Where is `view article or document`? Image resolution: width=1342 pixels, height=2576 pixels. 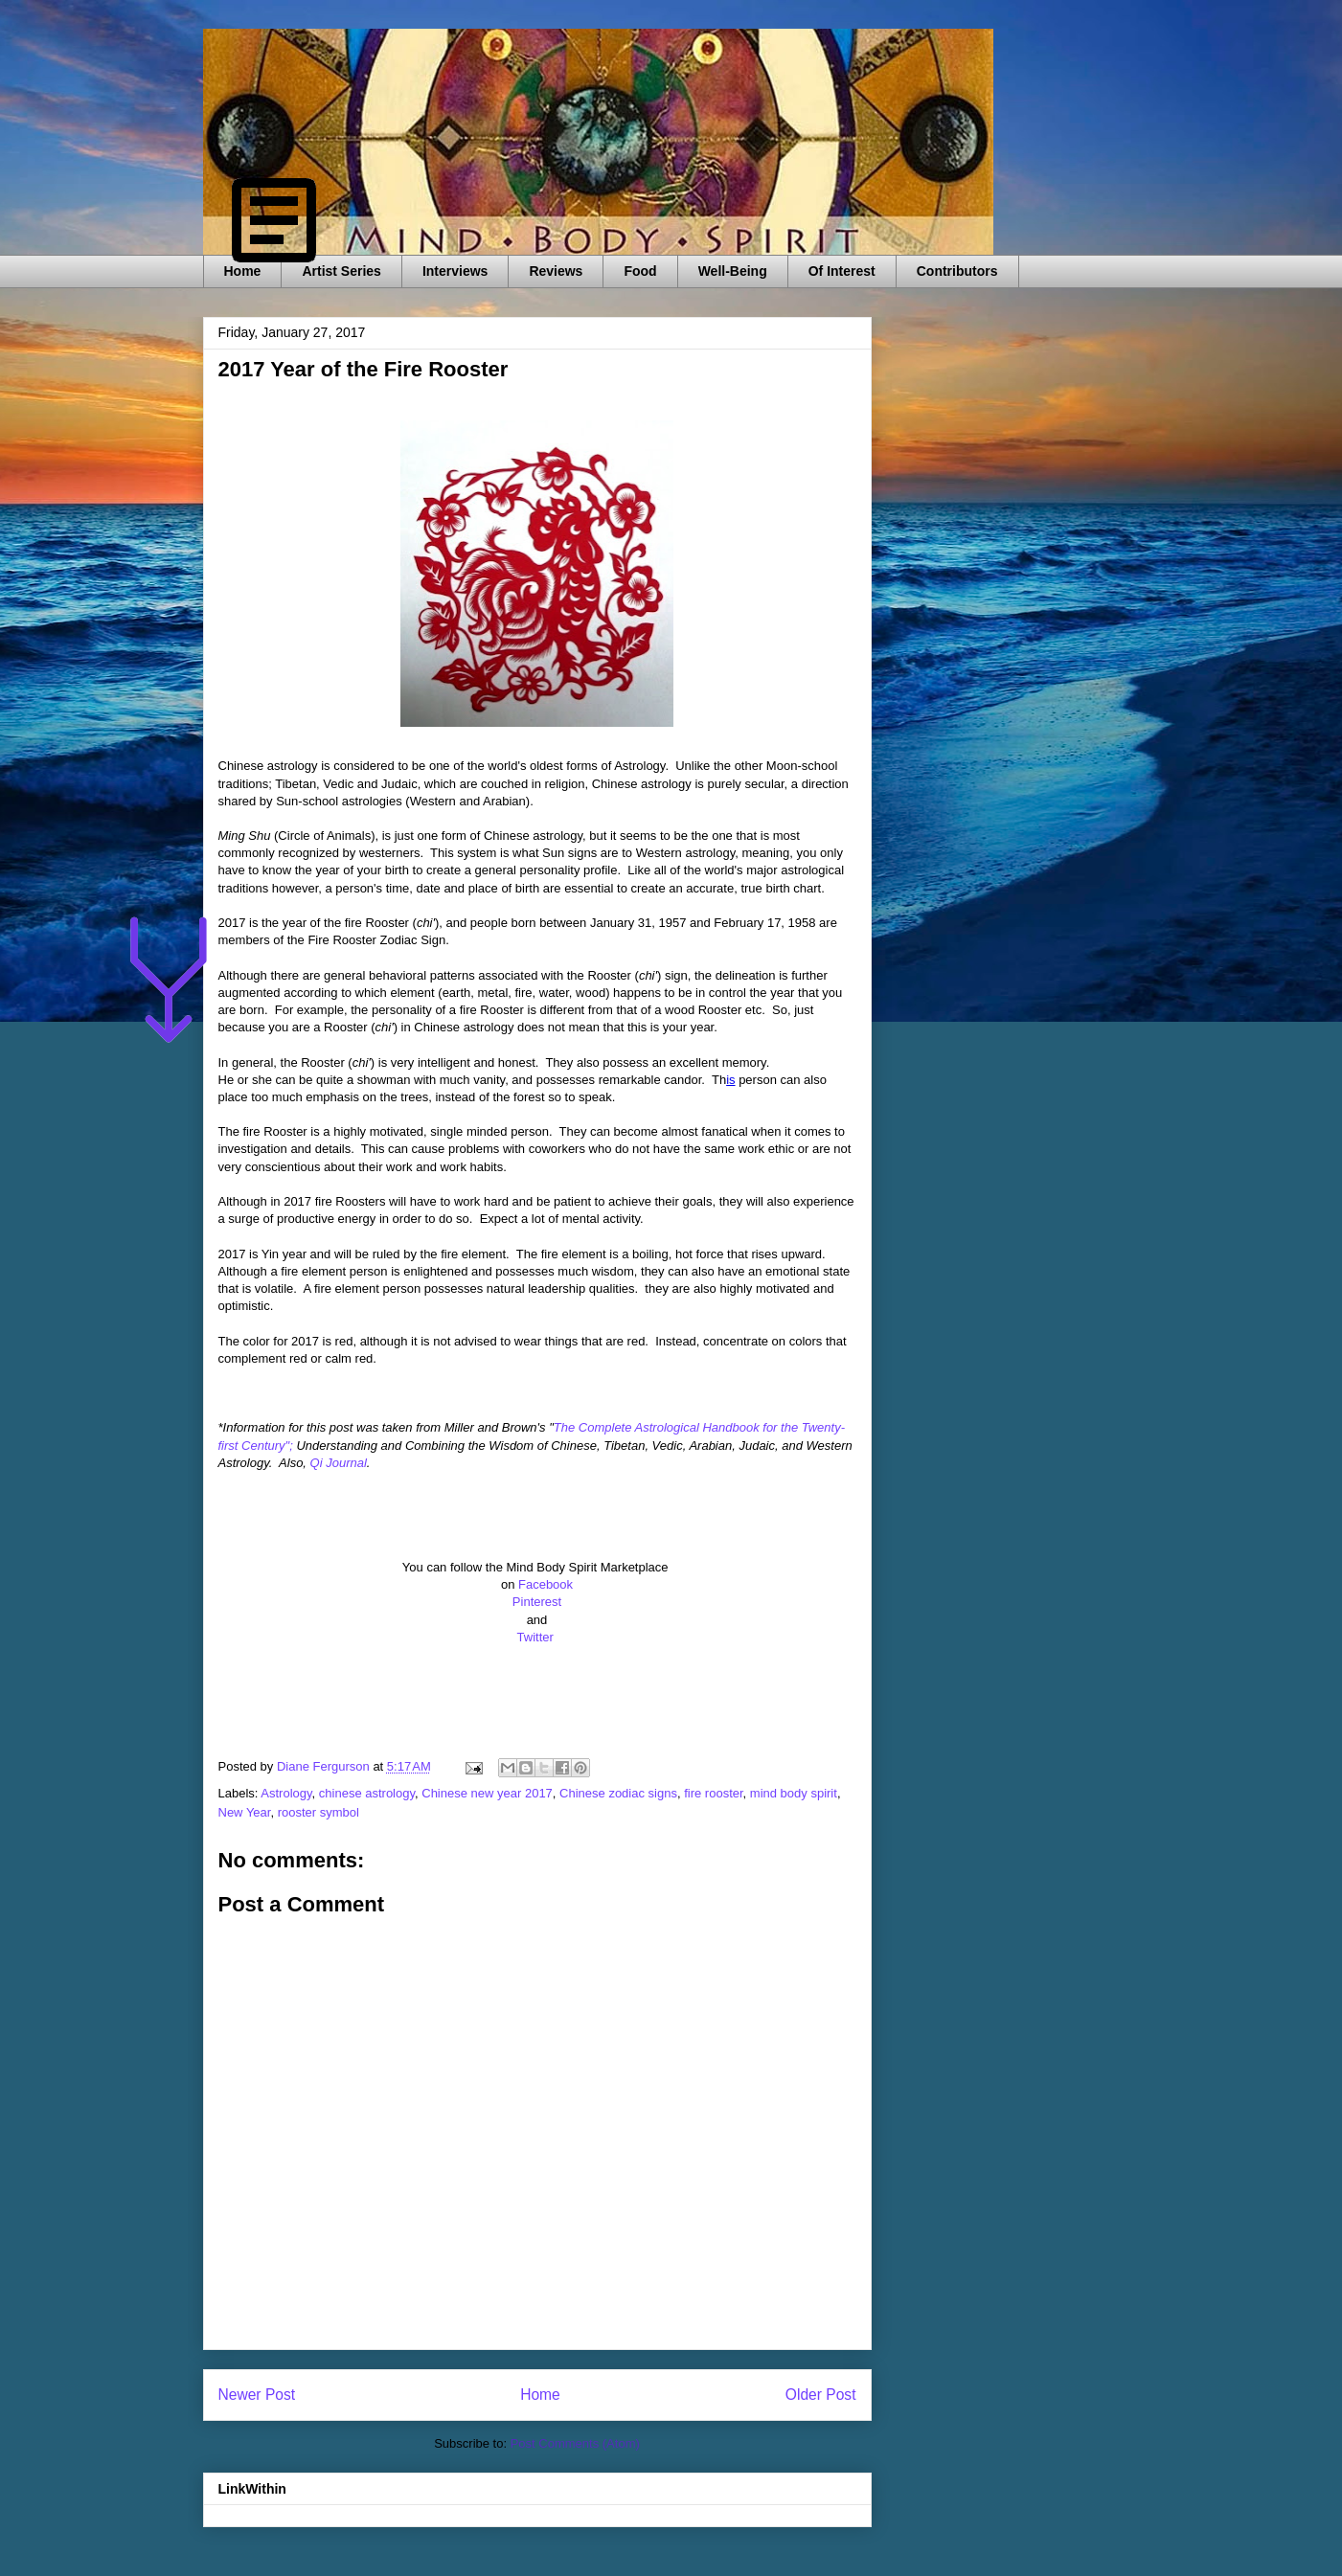
view article or document is located at coordinates (274, 220).